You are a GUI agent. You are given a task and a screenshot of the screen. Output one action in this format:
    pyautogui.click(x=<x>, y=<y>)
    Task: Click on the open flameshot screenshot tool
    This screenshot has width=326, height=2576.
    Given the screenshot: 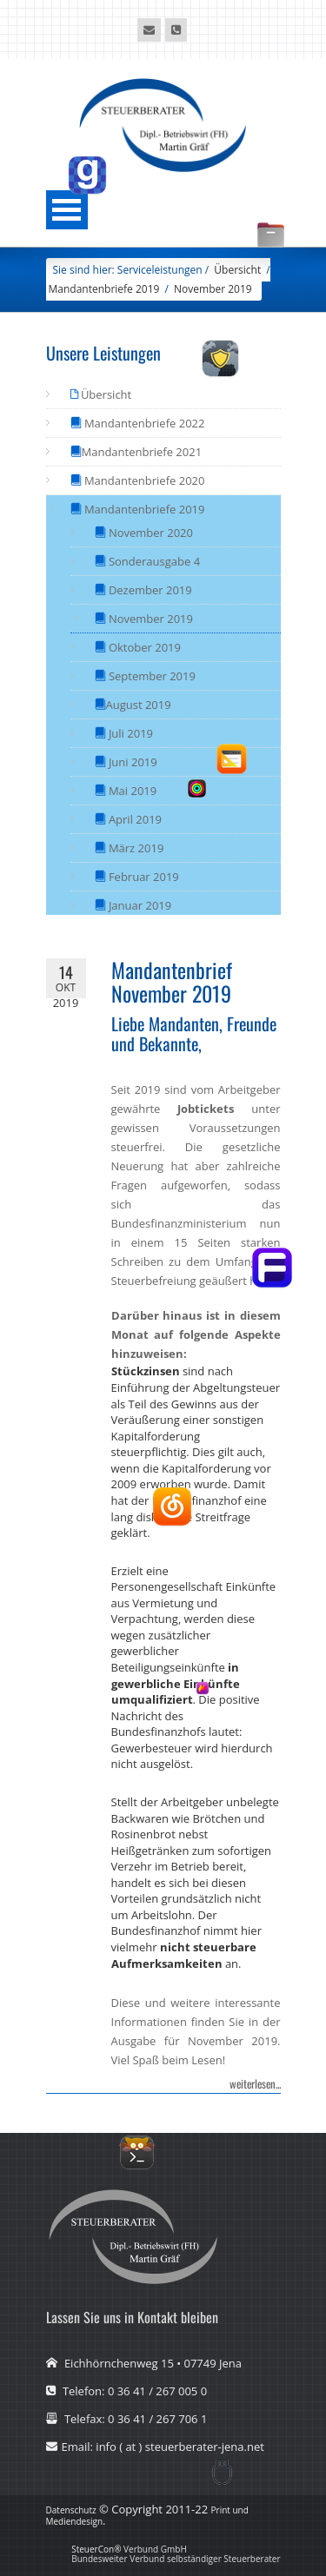 What is the action you would take?
    pyautogui.click(x=203, y=1688)
    